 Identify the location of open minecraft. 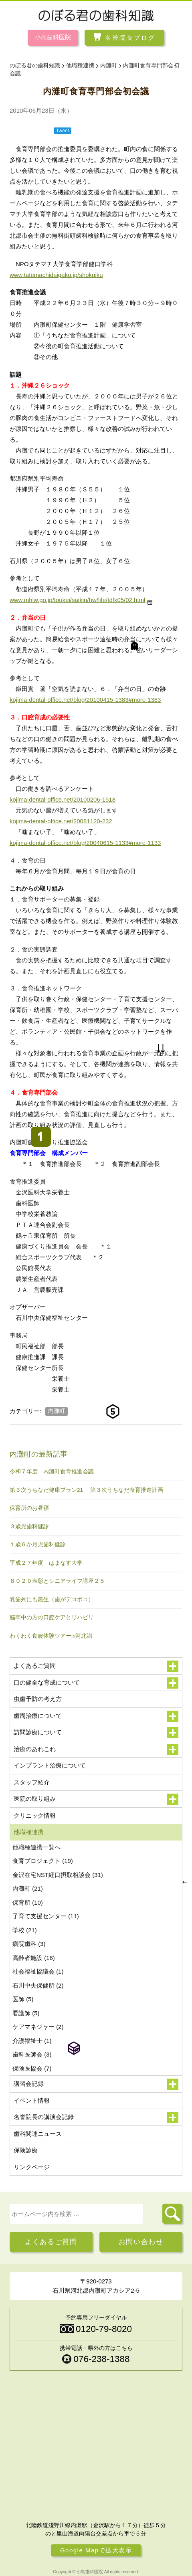
(74, 2048).